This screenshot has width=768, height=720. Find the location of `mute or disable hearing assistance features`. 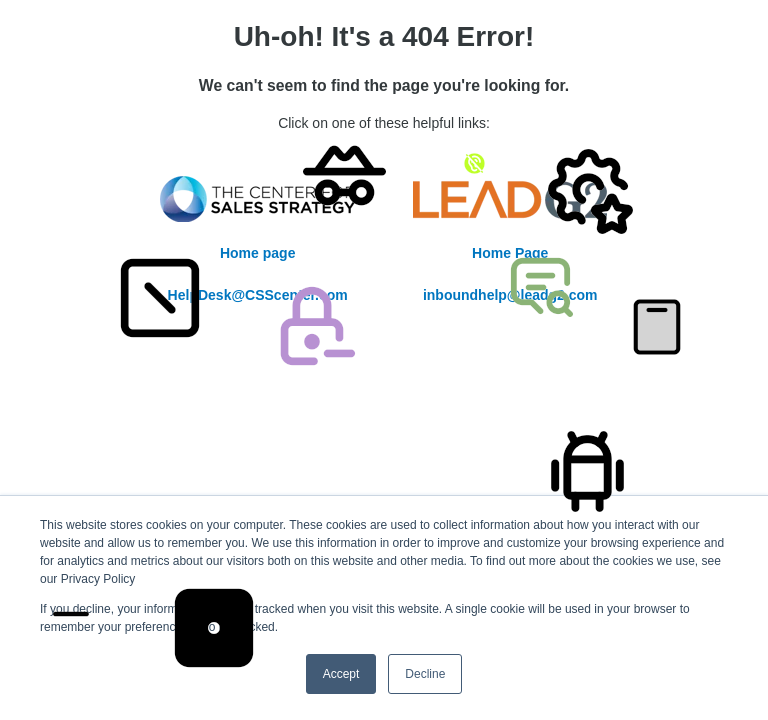

mute or disable hearing assistance features is located at coordinates (474, 163).